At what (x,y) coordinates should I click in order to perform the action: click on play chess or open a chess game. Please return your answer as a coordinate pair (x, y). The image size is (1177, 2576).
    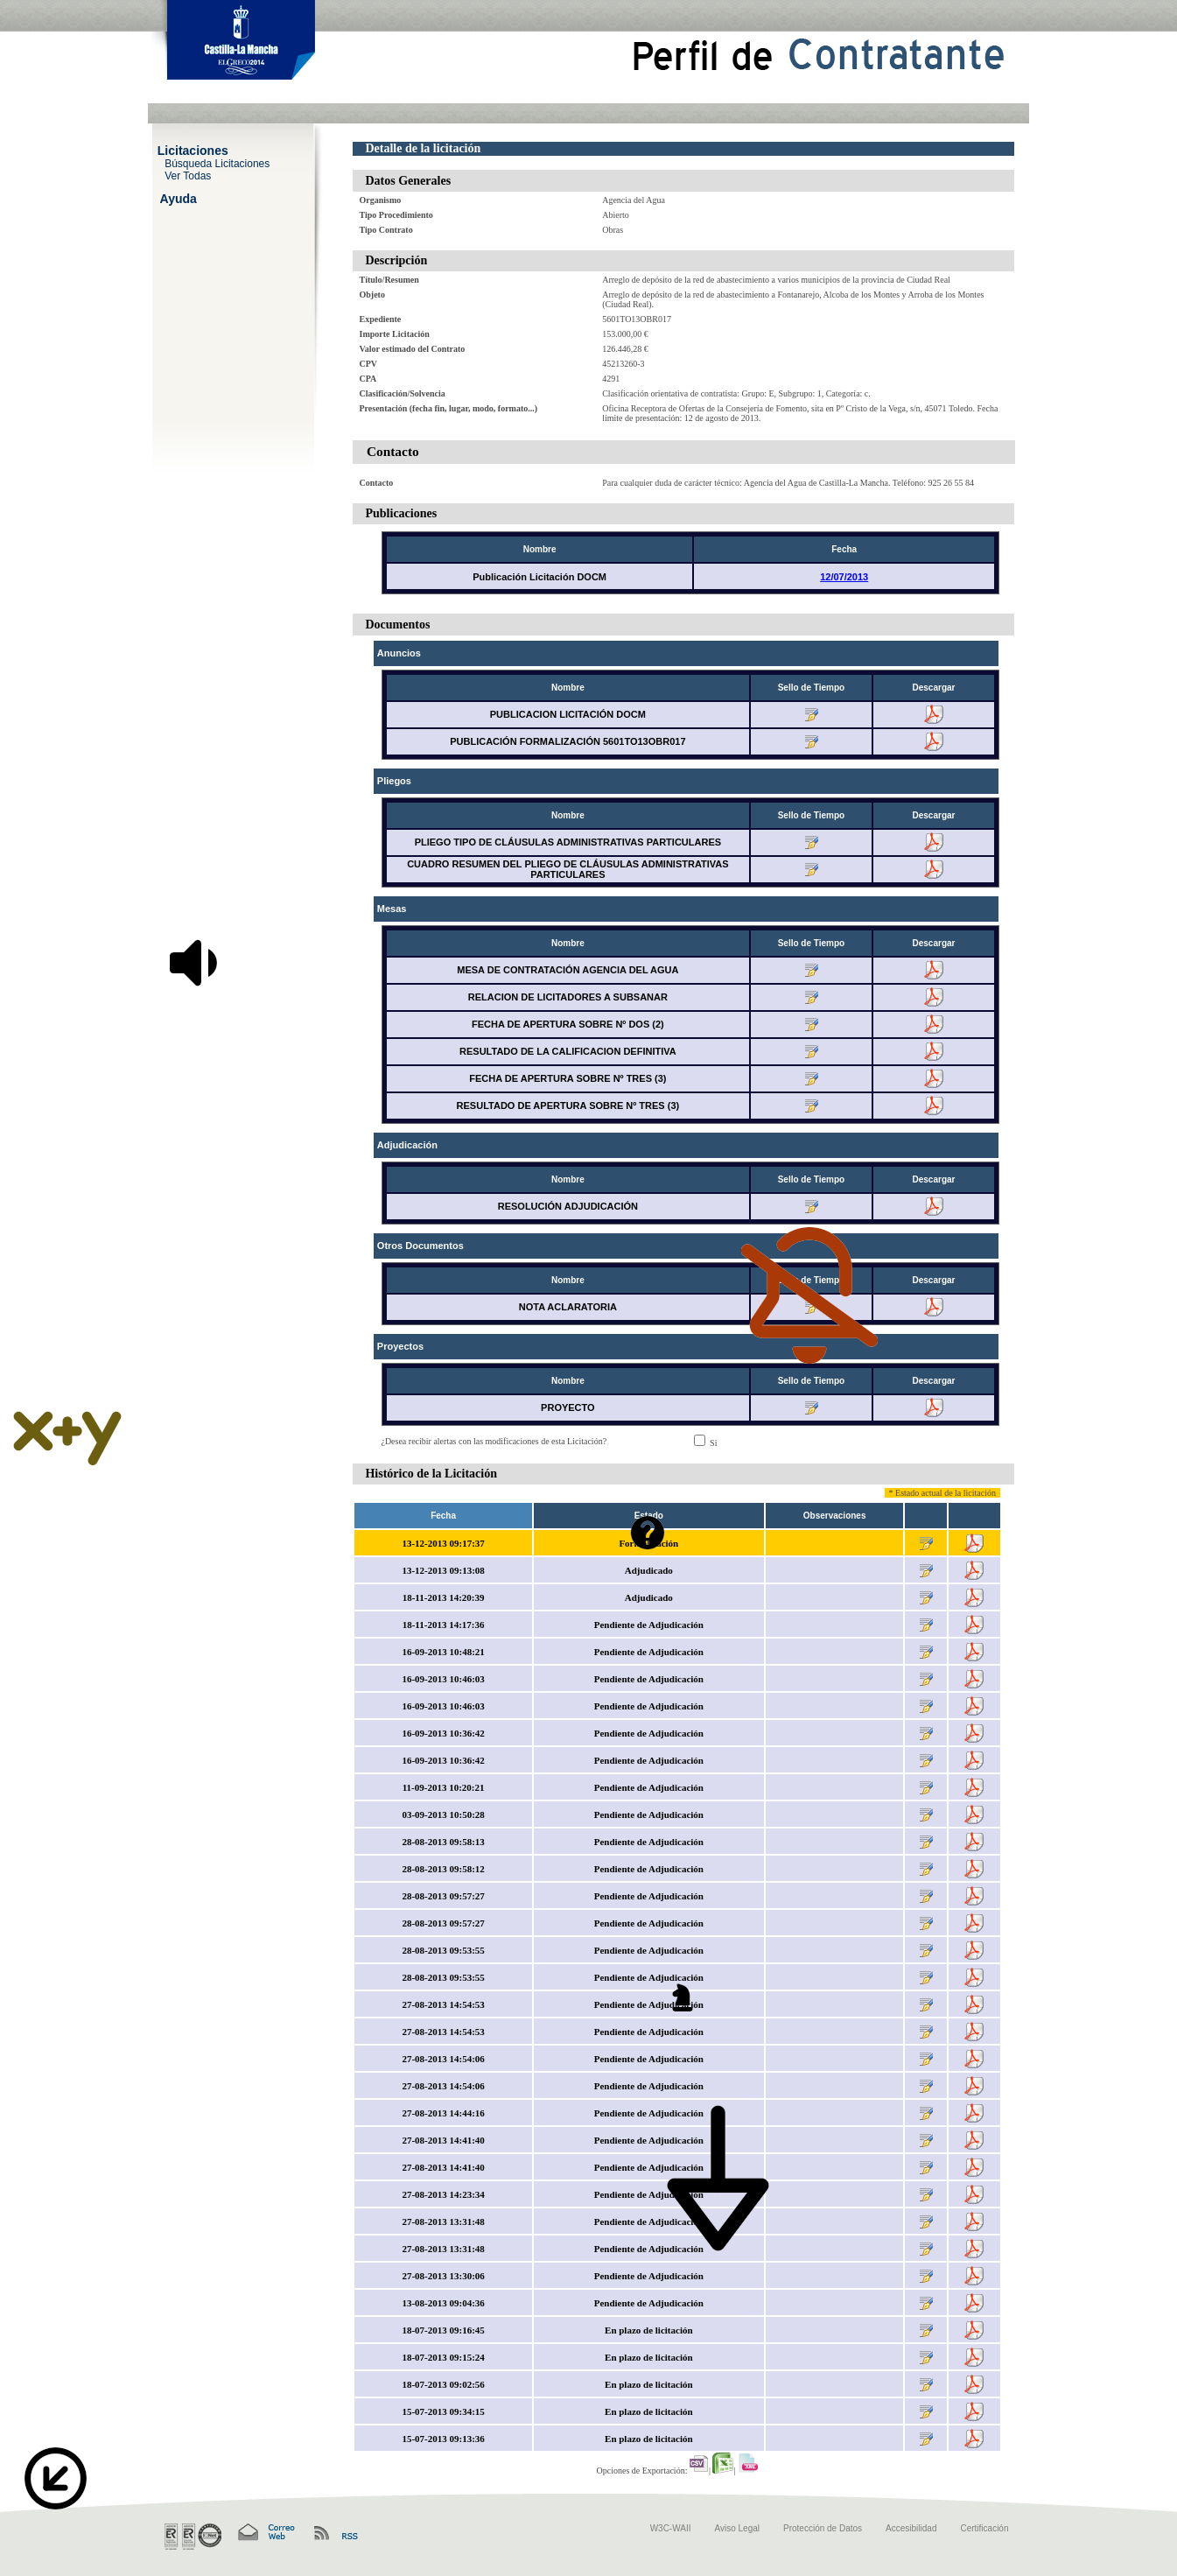
    Looking at the image, I should click on (683, 1998).